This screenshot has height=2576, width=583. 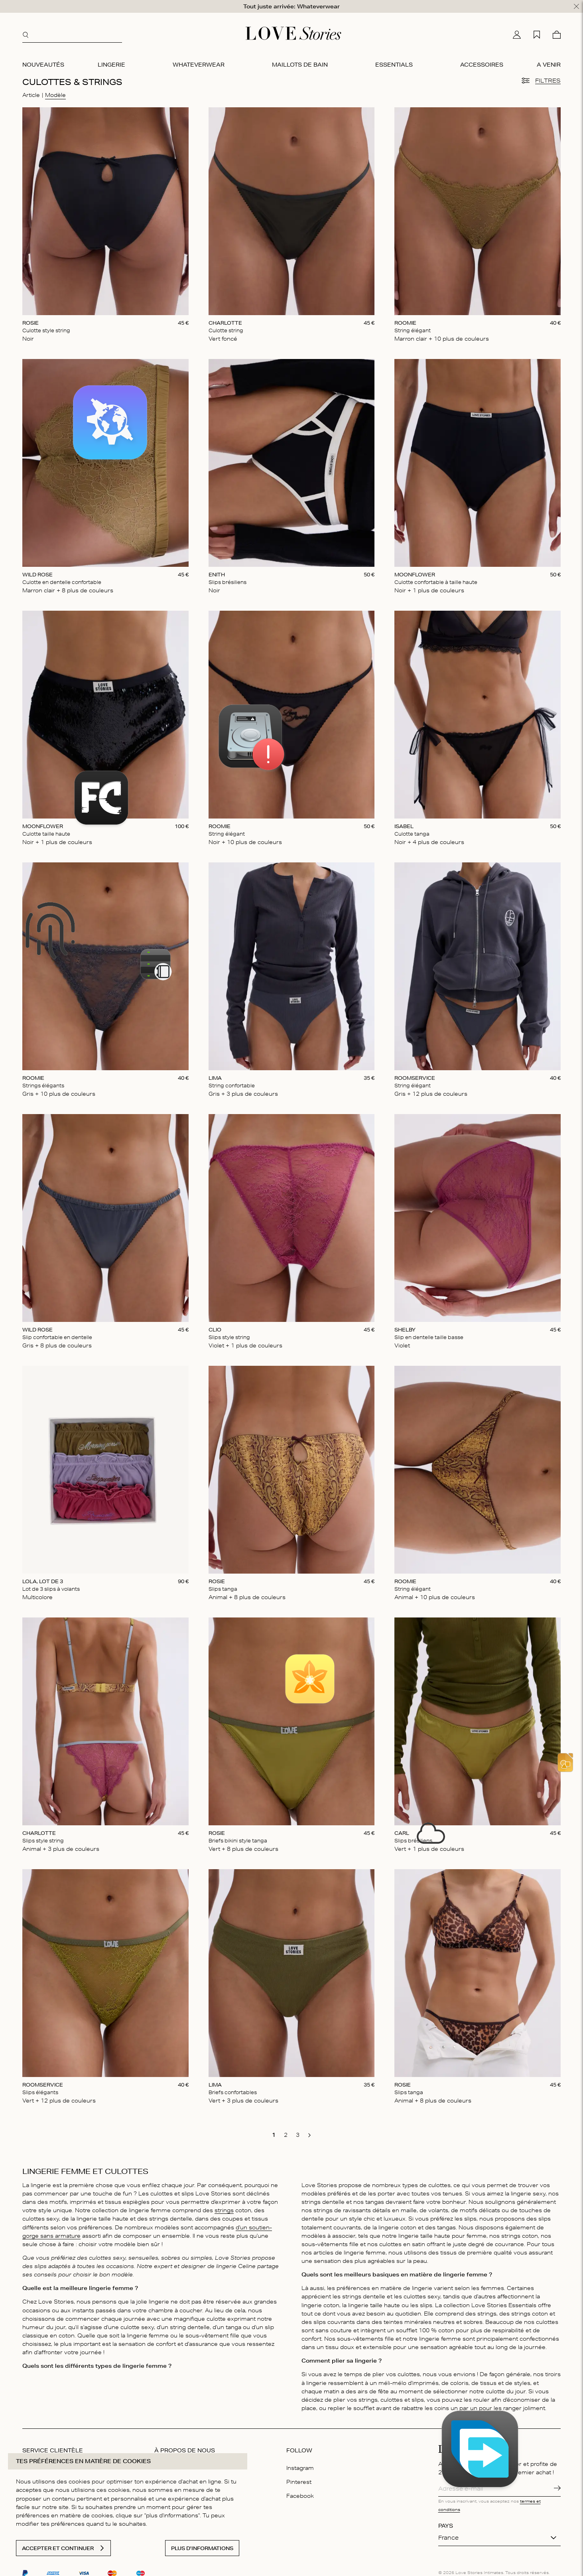 I want to click on disk space warning alert, so click(x=250, y=736).